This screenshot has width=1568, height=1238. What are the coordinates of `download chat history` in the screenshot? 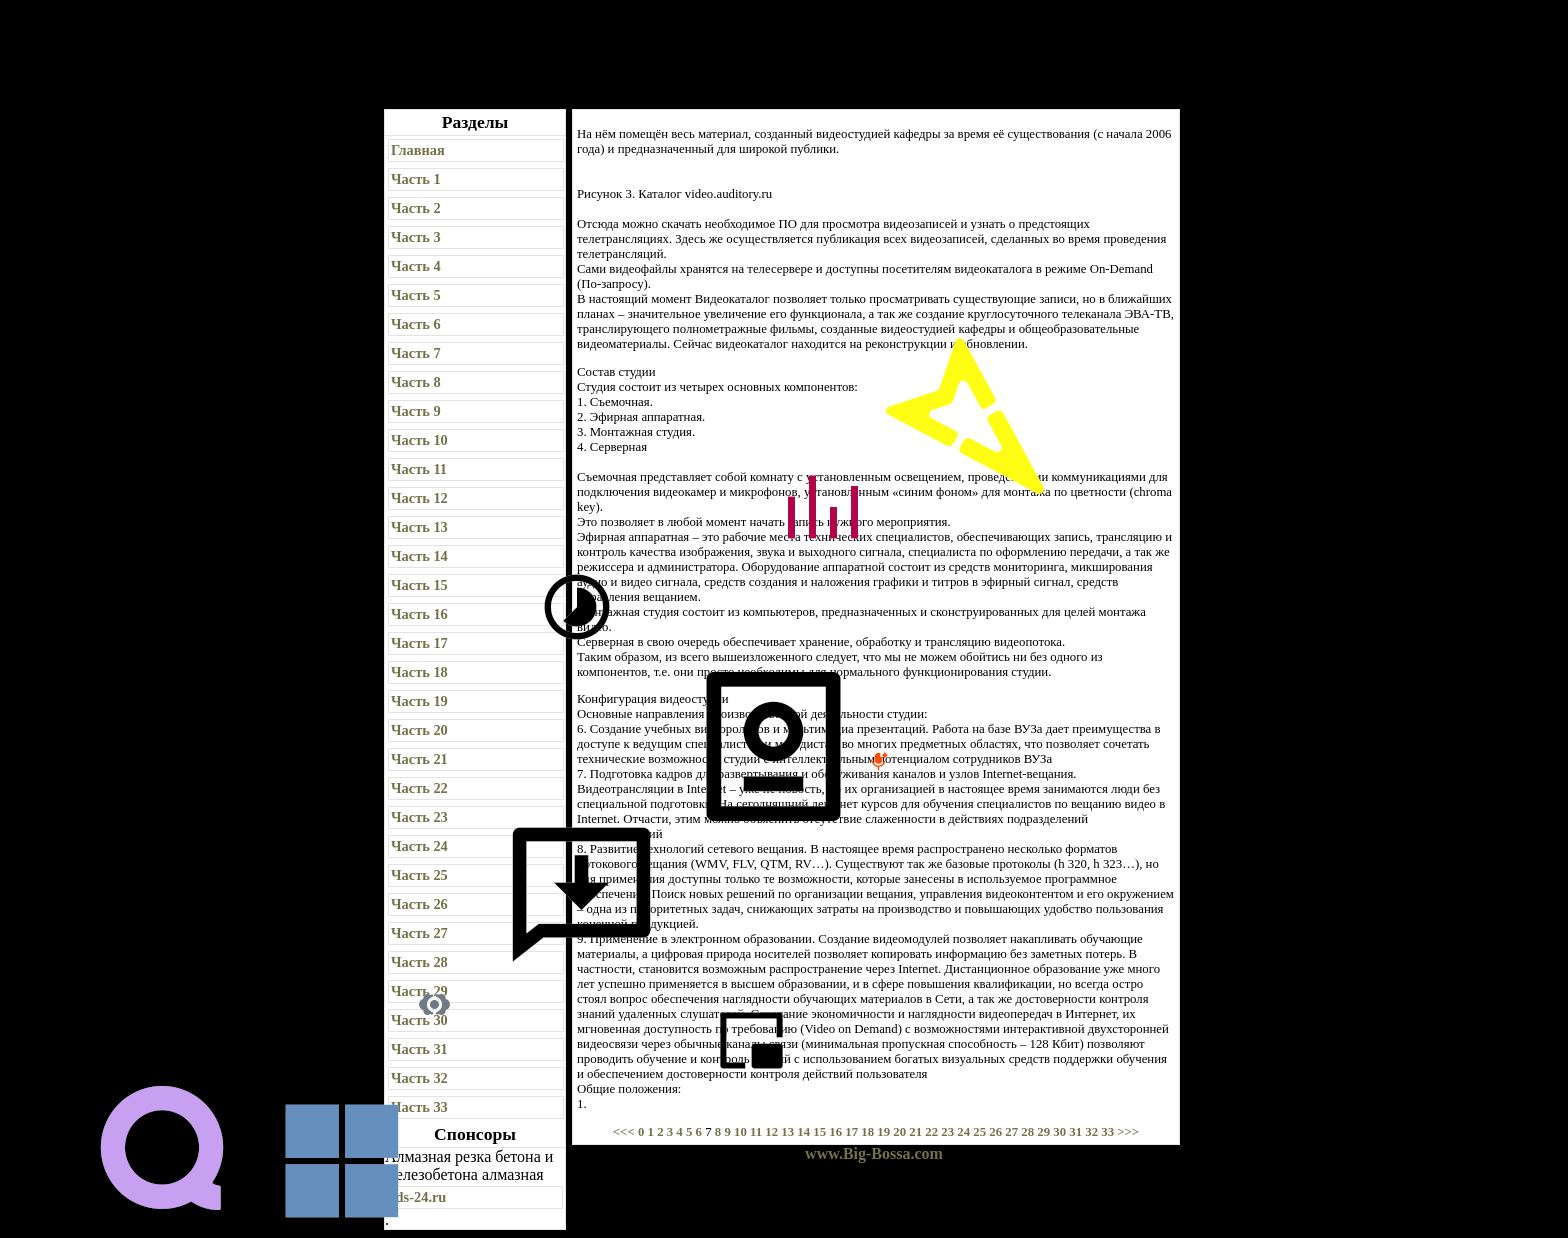 It's located at (581, 889).